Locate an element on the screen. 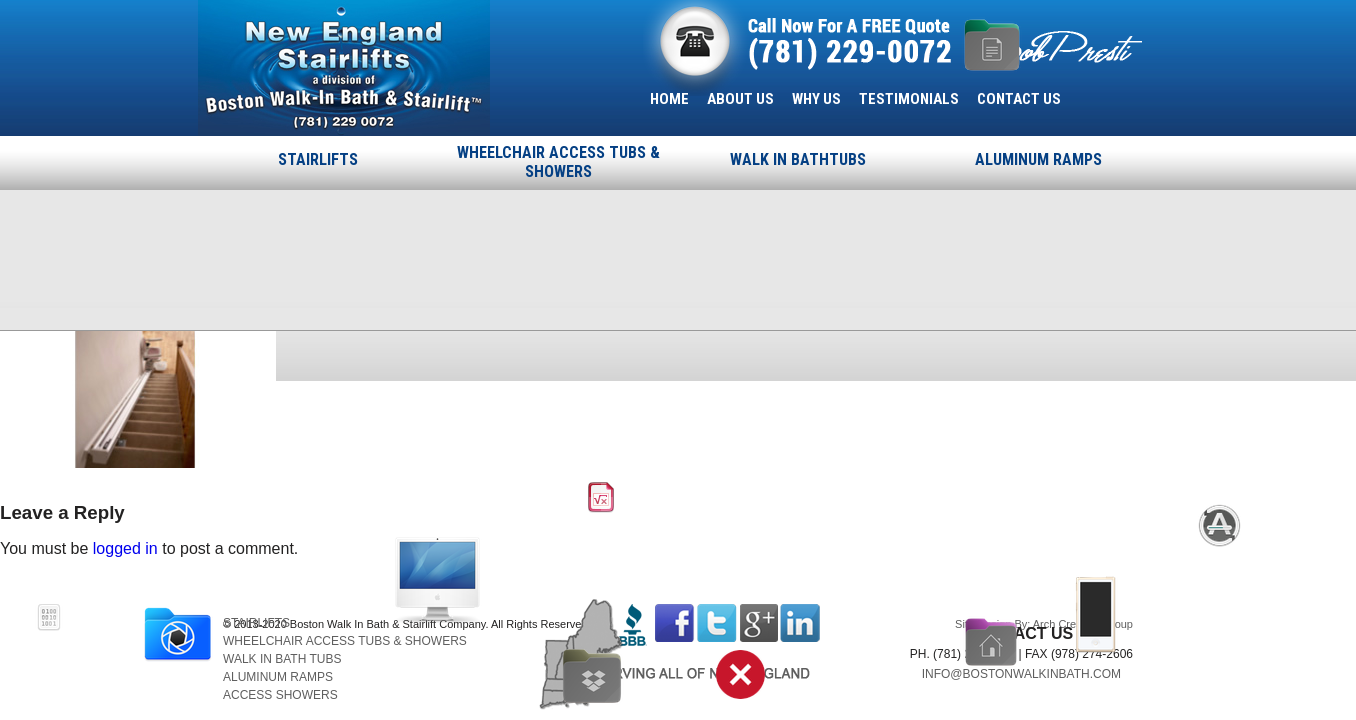  open your documents folder is located at coordinates (992, 45).